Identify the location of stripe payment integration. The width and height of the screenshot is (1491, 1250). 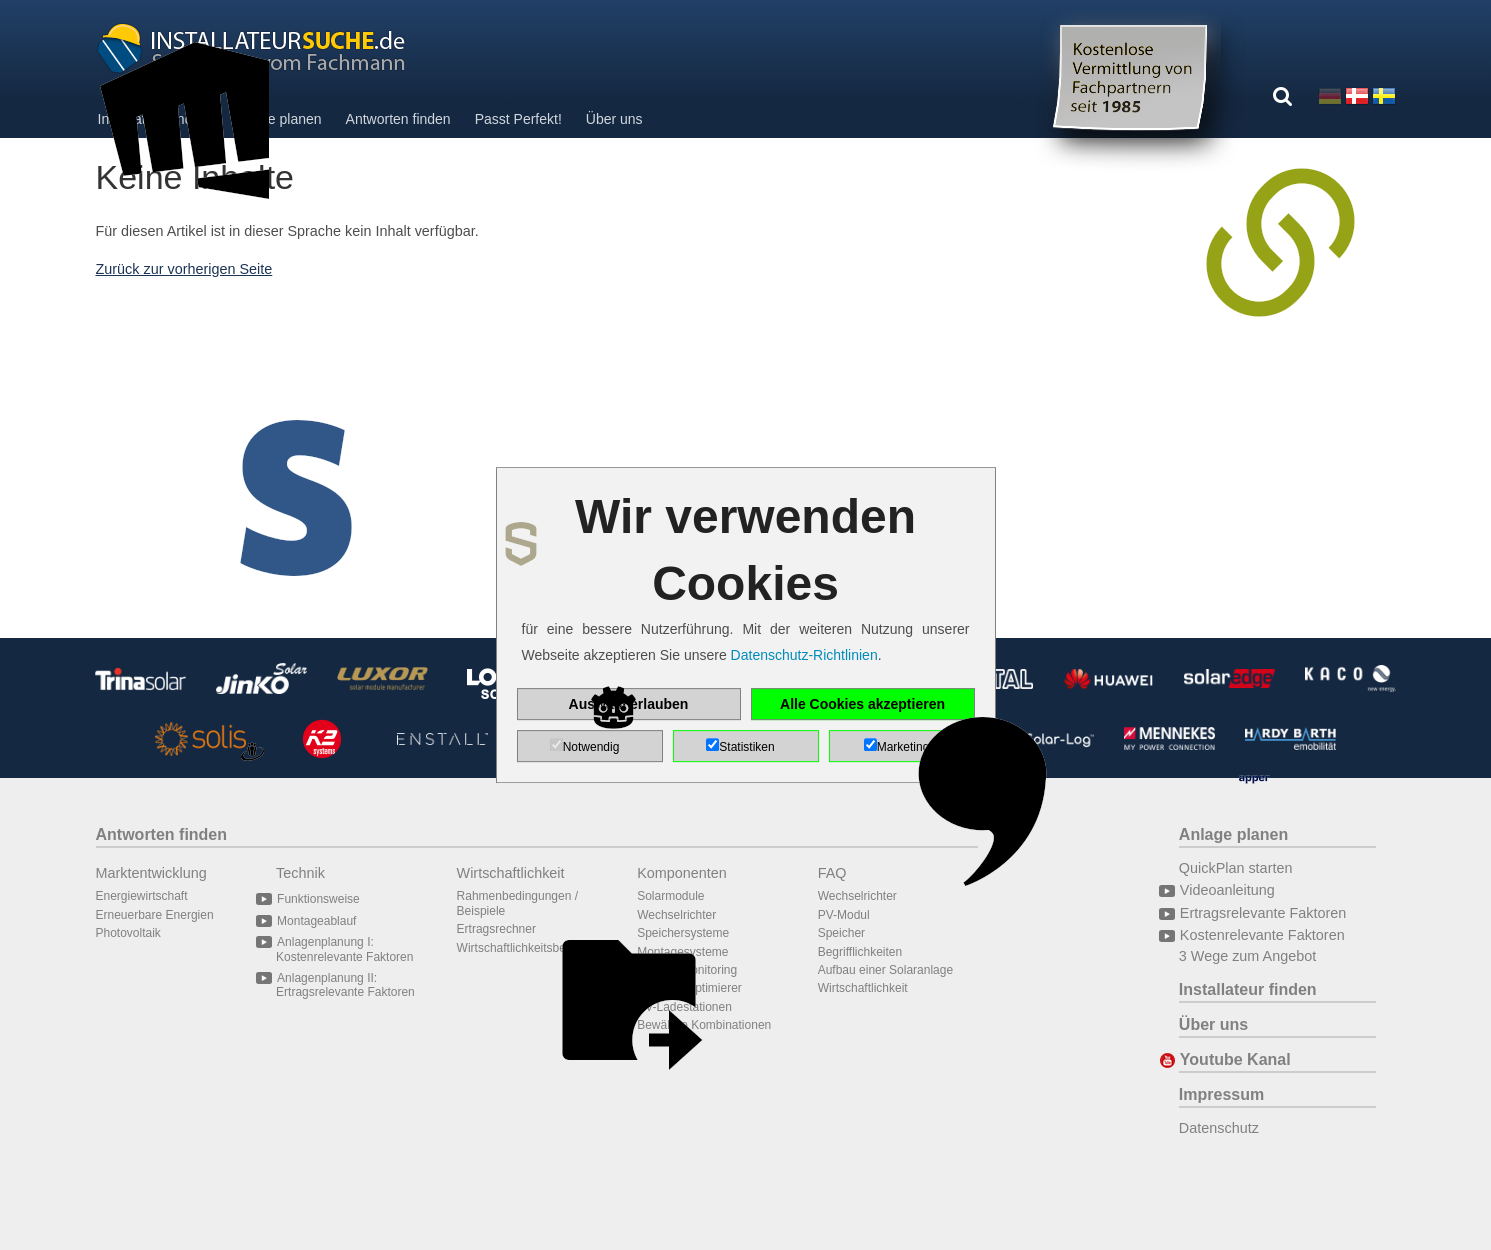
(296, 498).